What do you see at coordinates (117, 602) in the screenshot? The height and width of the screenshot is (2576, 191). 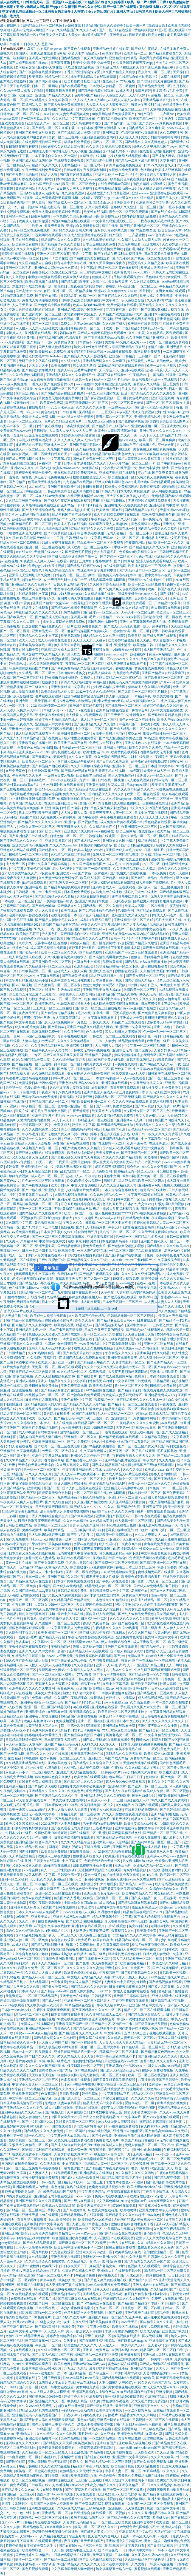 I see `open pixiv app` at bounding box center [117, 602].